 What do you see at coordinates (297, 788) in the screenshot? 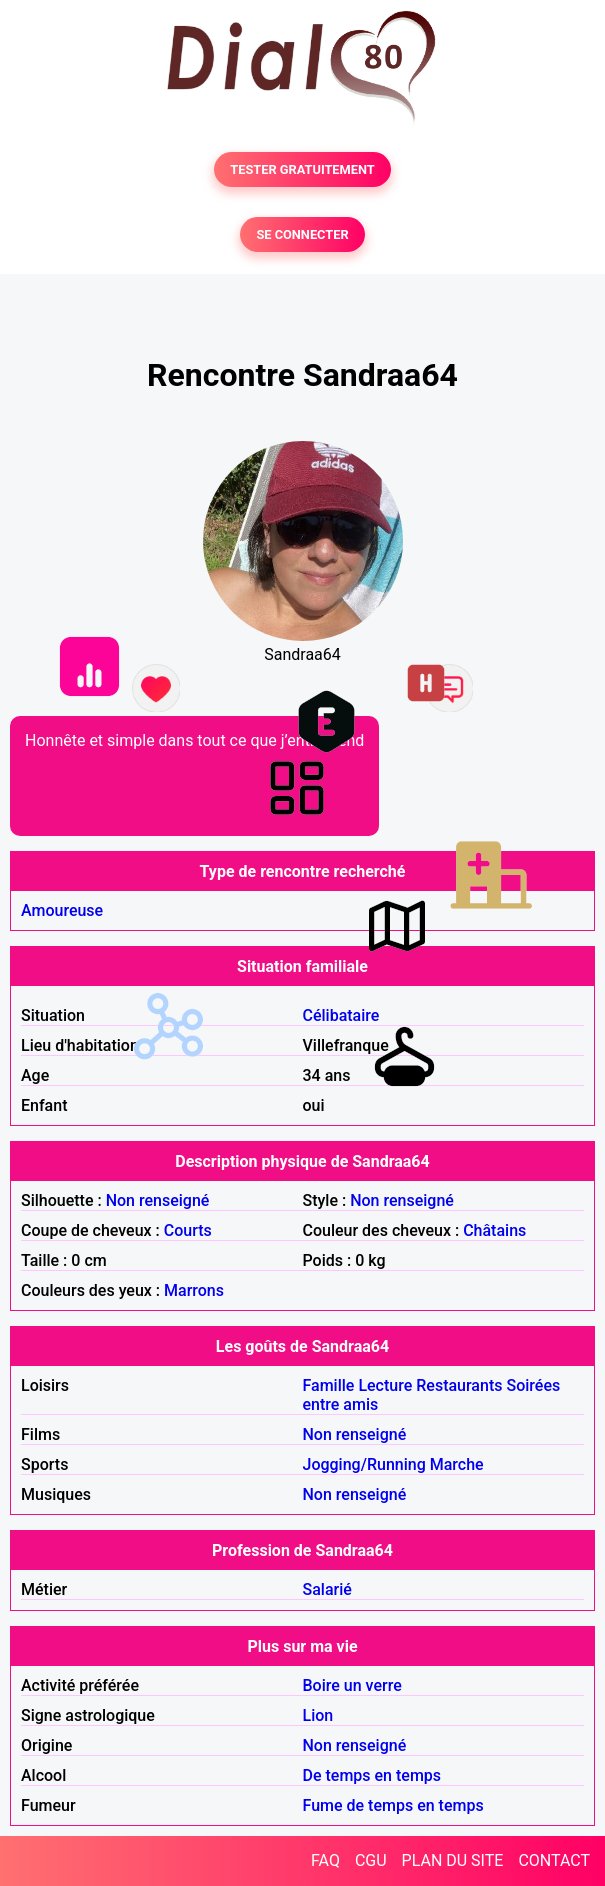
I see `open dashboard view` at bounding box center [297, 788].